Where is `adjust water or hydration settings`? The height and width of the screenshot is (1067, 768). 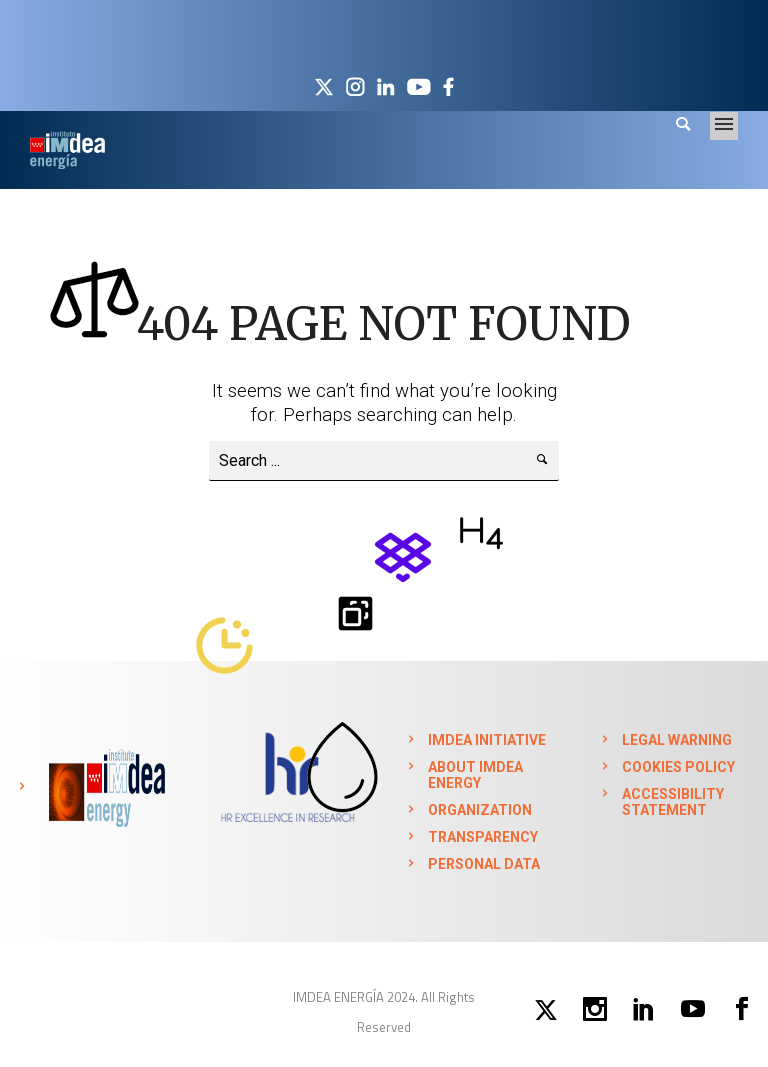
adjust water or hydration settings is located at coordinates (342, 770).